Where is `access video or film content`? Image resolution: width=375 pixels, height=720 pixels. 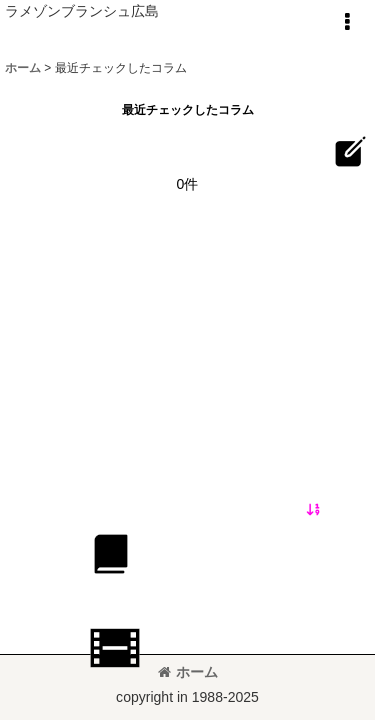 access video or film content is located at coordinates (115, 648).